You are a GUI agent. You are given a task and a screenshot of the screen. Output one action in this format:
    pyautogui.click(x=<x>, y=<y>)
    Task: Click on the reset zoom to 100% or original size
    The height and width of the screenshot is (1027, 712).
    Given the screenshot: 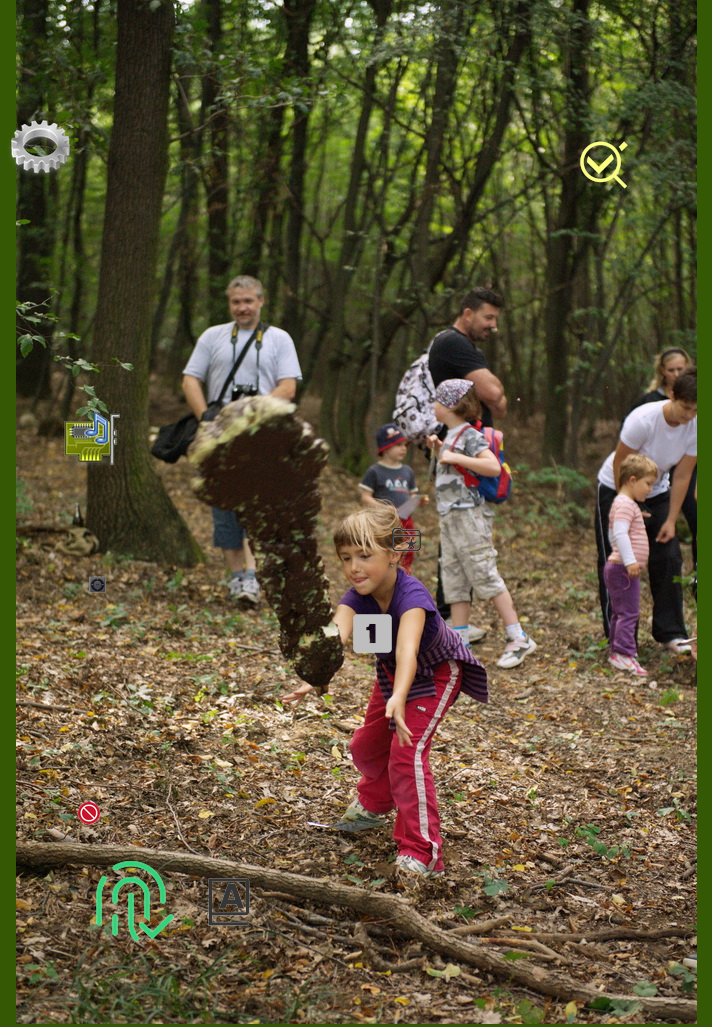 What is the action you would take?
    pyautogui.click(x=372, y=633)
    